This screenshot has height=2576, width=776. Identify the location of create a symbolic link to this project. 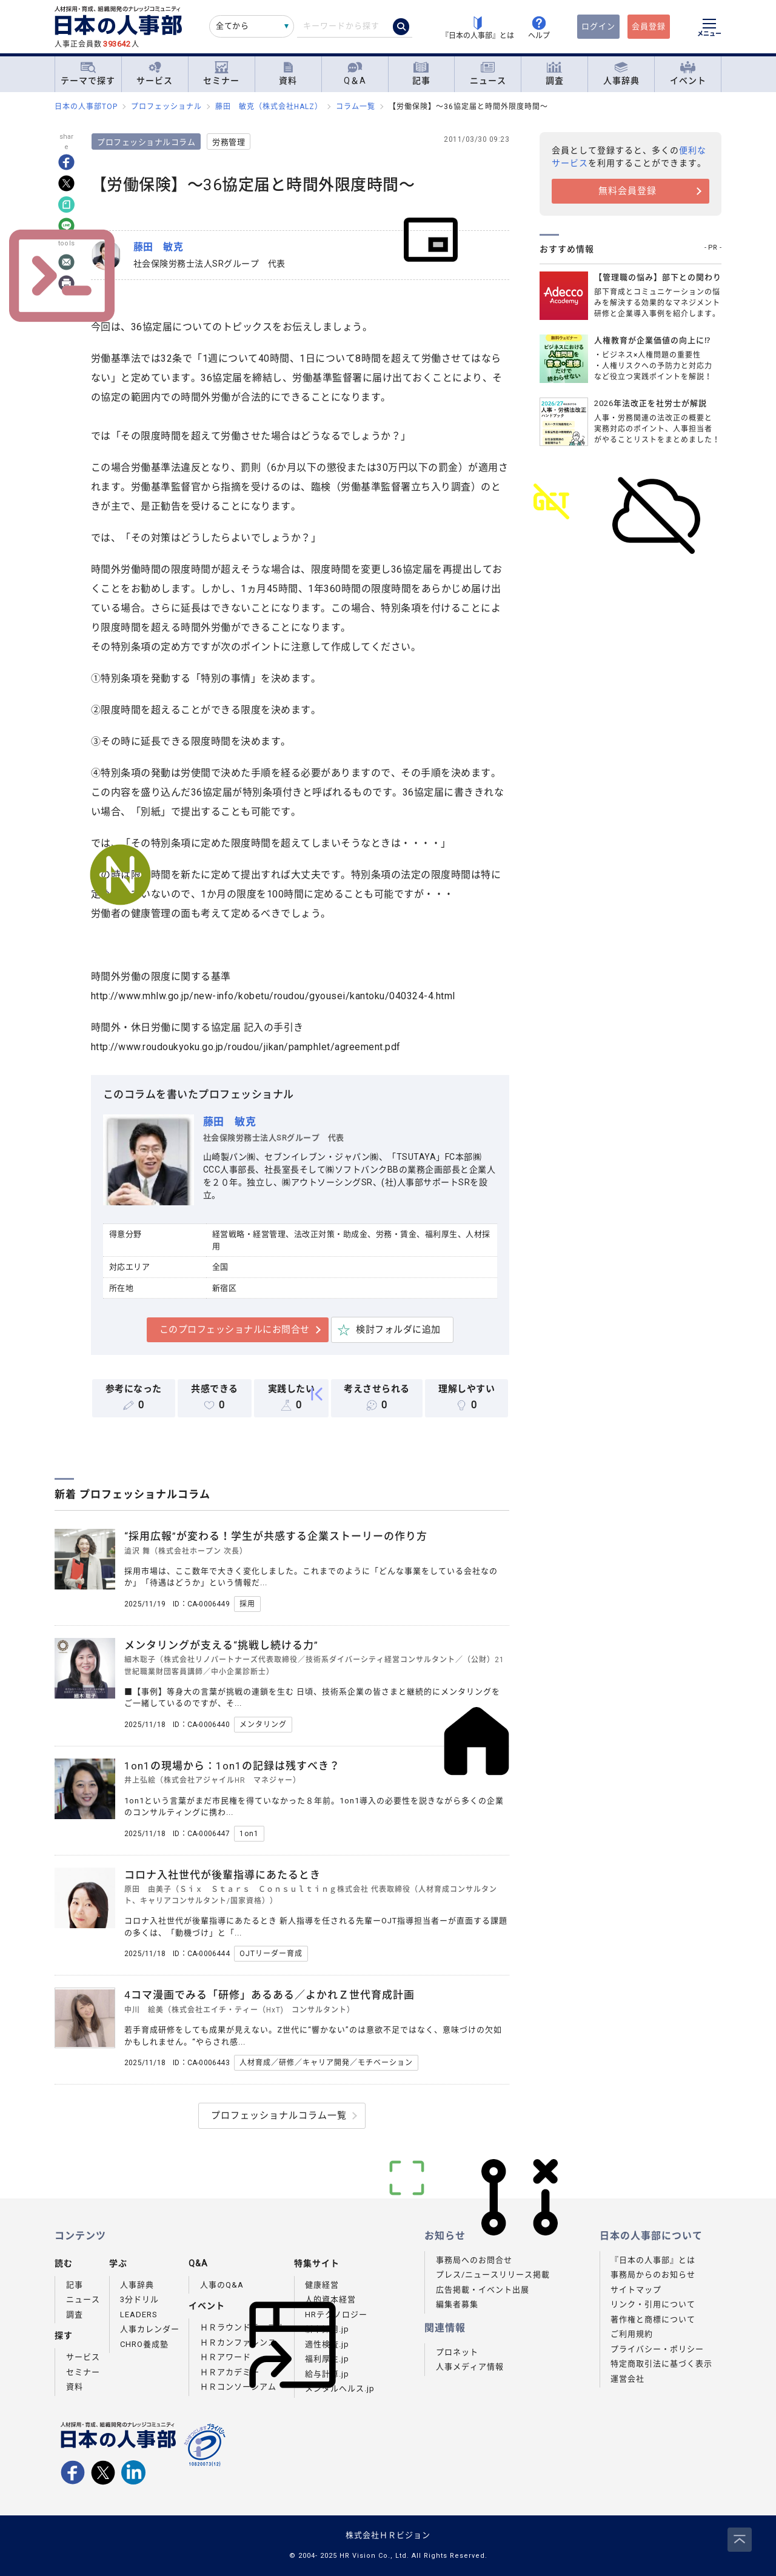
(292, 2345).